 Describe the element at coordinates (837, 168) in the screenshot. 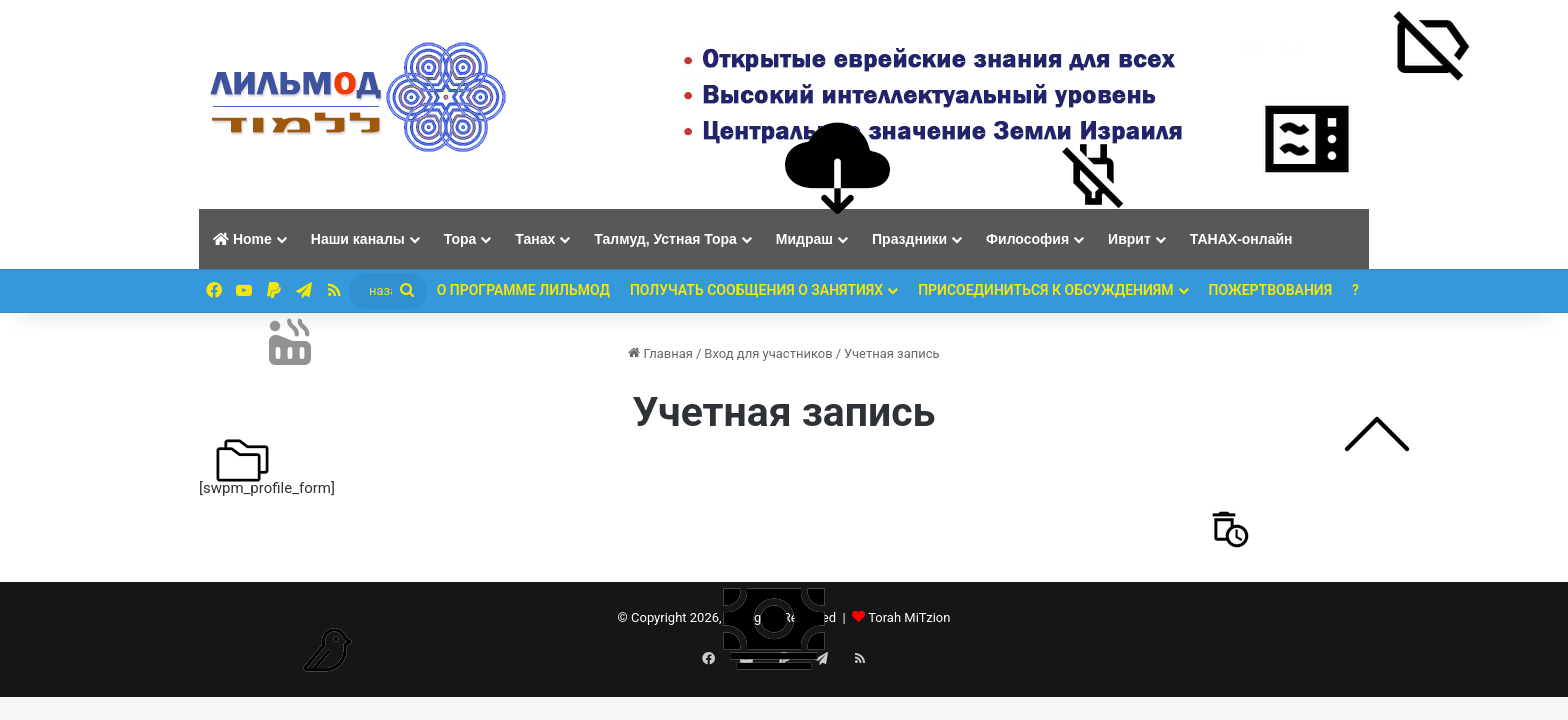

I see `download file from cloud storage` at that location.